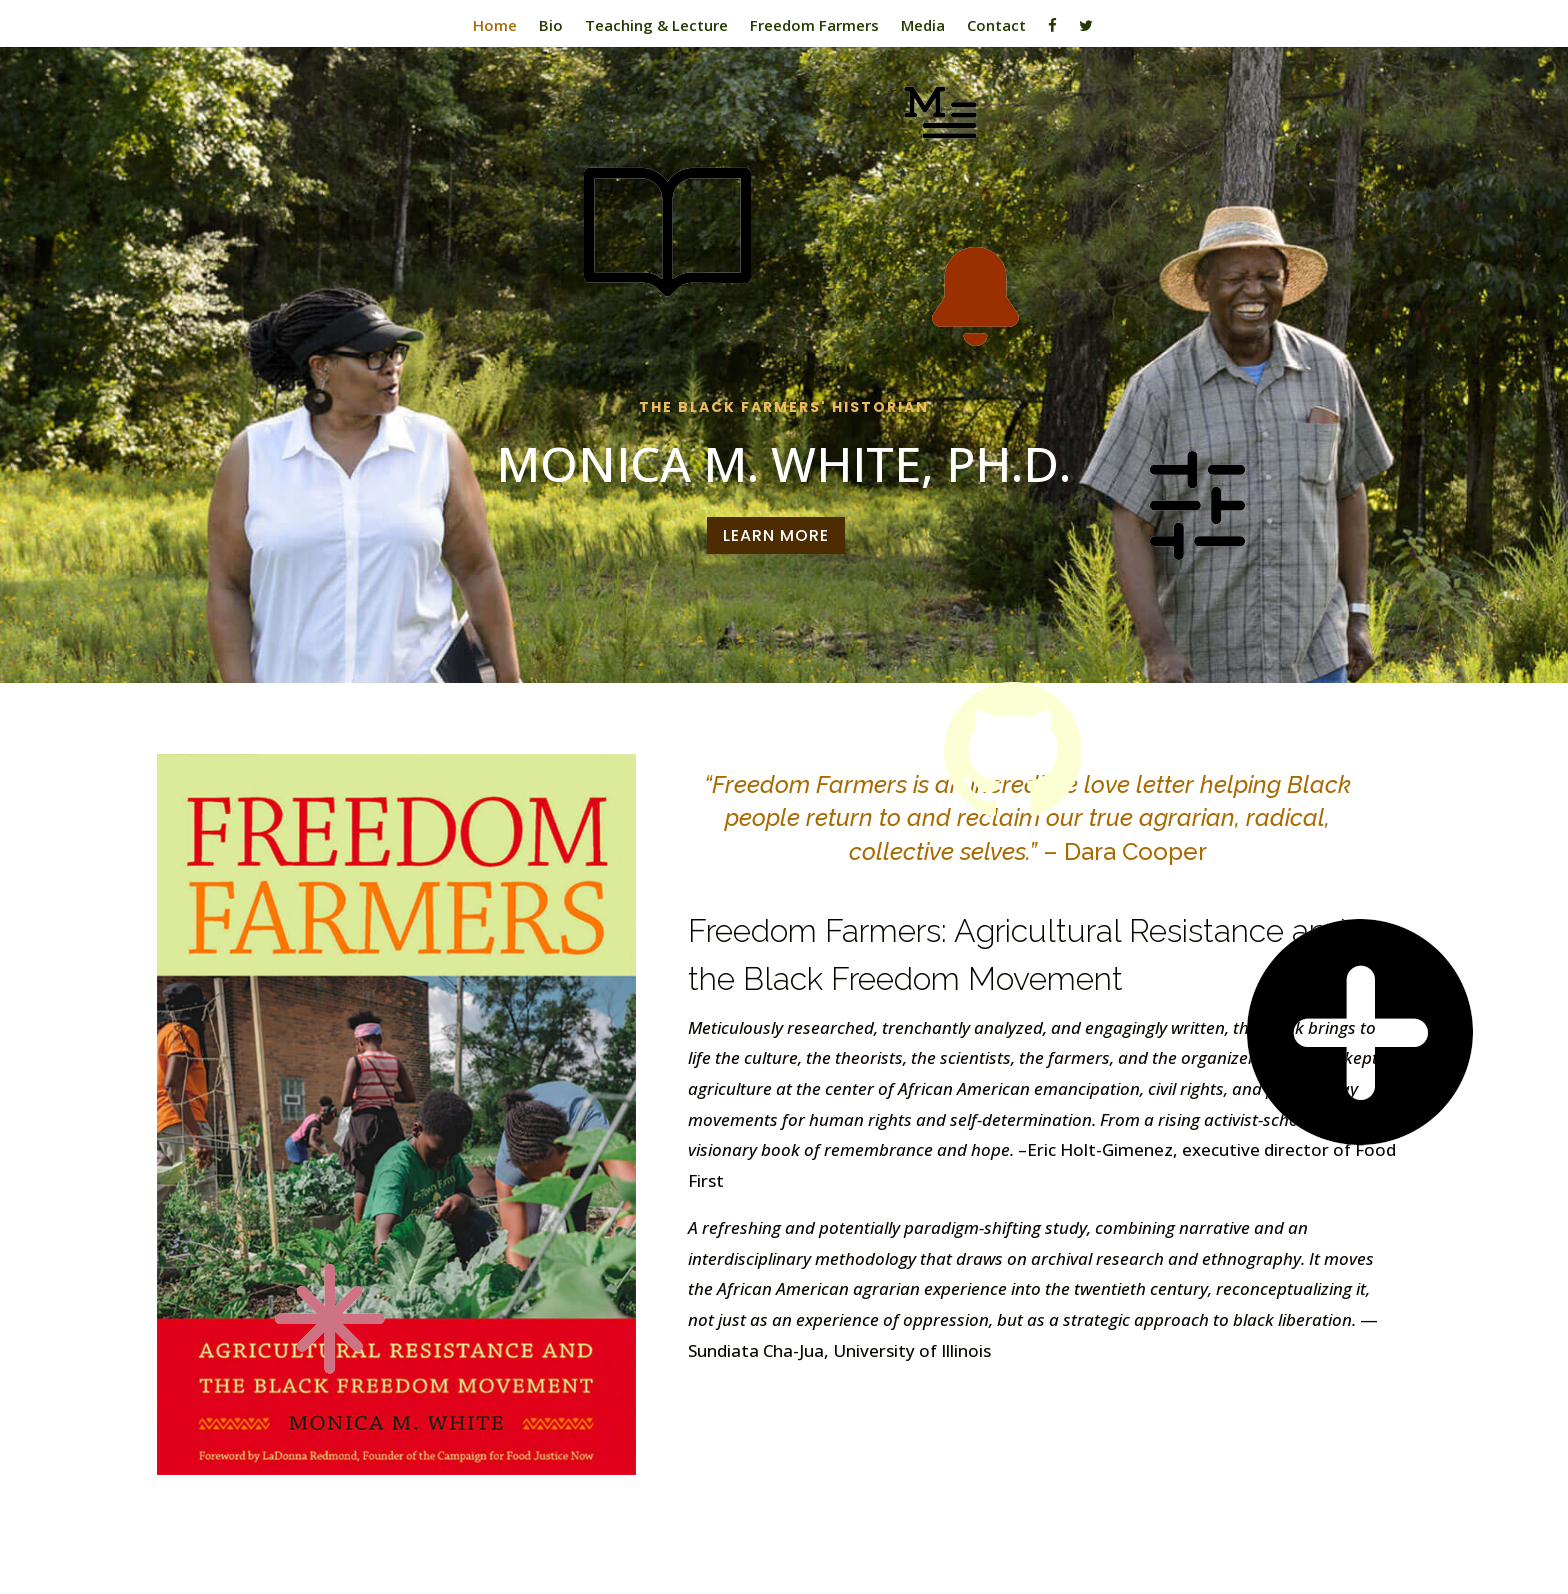 This screenshot has height=1594, width=1568. Describe the element at coordinates (940, 112) in the screenshot. I see `read article on medium` at that location.